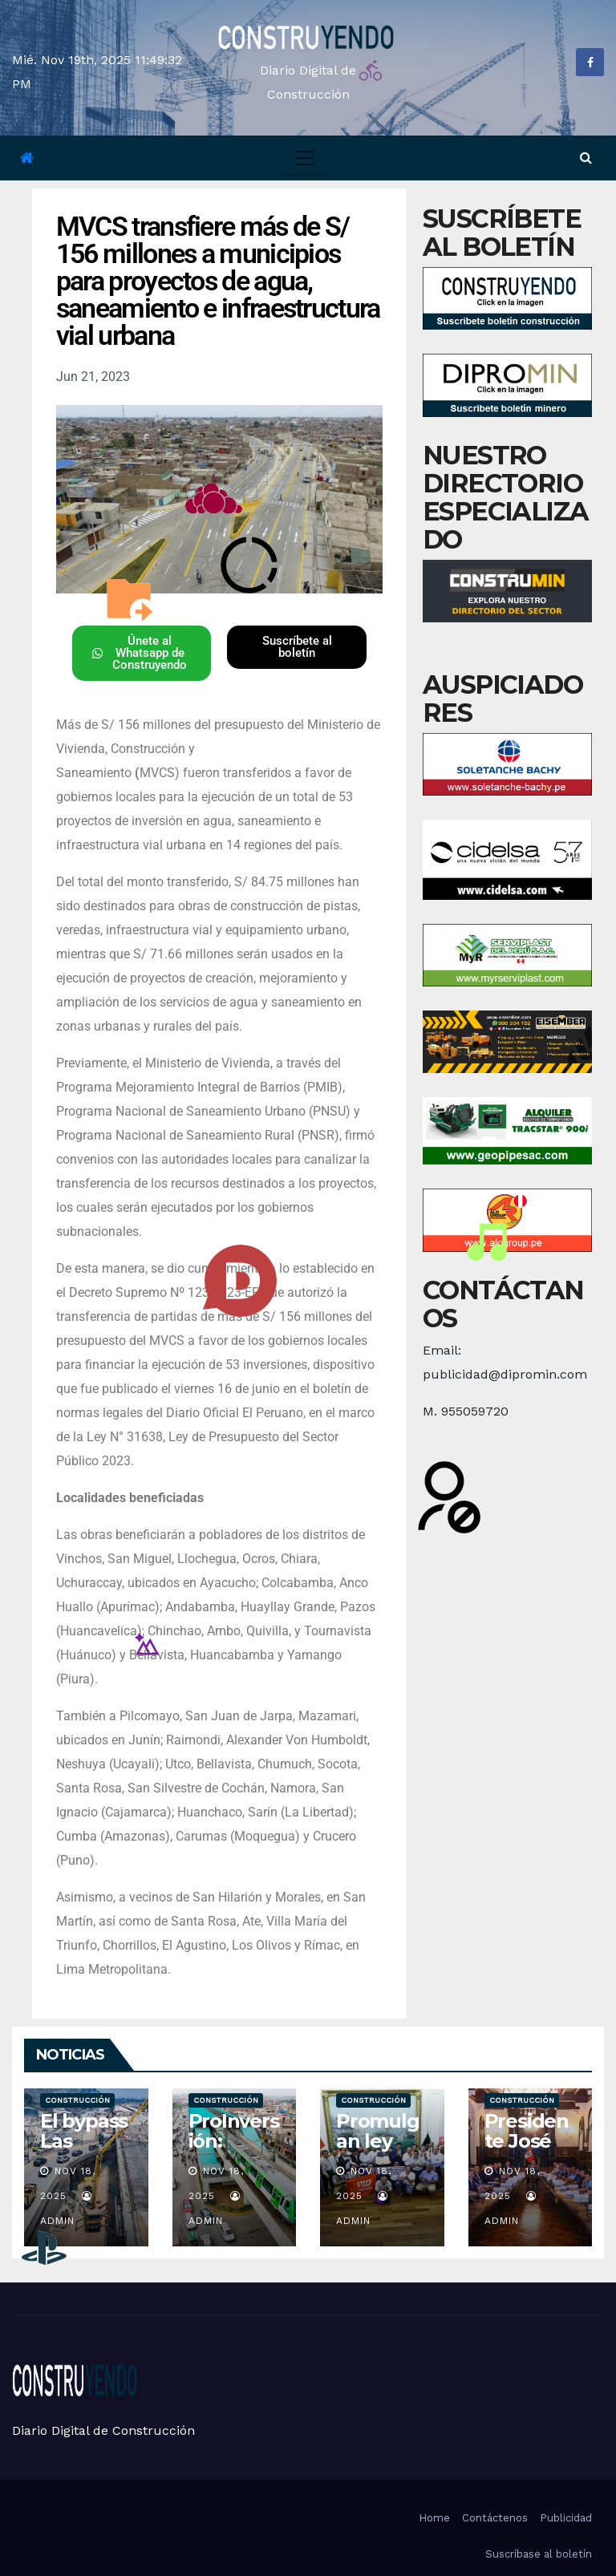 The width and height of the screenshot is (616, 2576). What do you see at coordinates (44, 2246) in the screenshot?
I see `playstation brand logo` at bounding box center [44, 2246].